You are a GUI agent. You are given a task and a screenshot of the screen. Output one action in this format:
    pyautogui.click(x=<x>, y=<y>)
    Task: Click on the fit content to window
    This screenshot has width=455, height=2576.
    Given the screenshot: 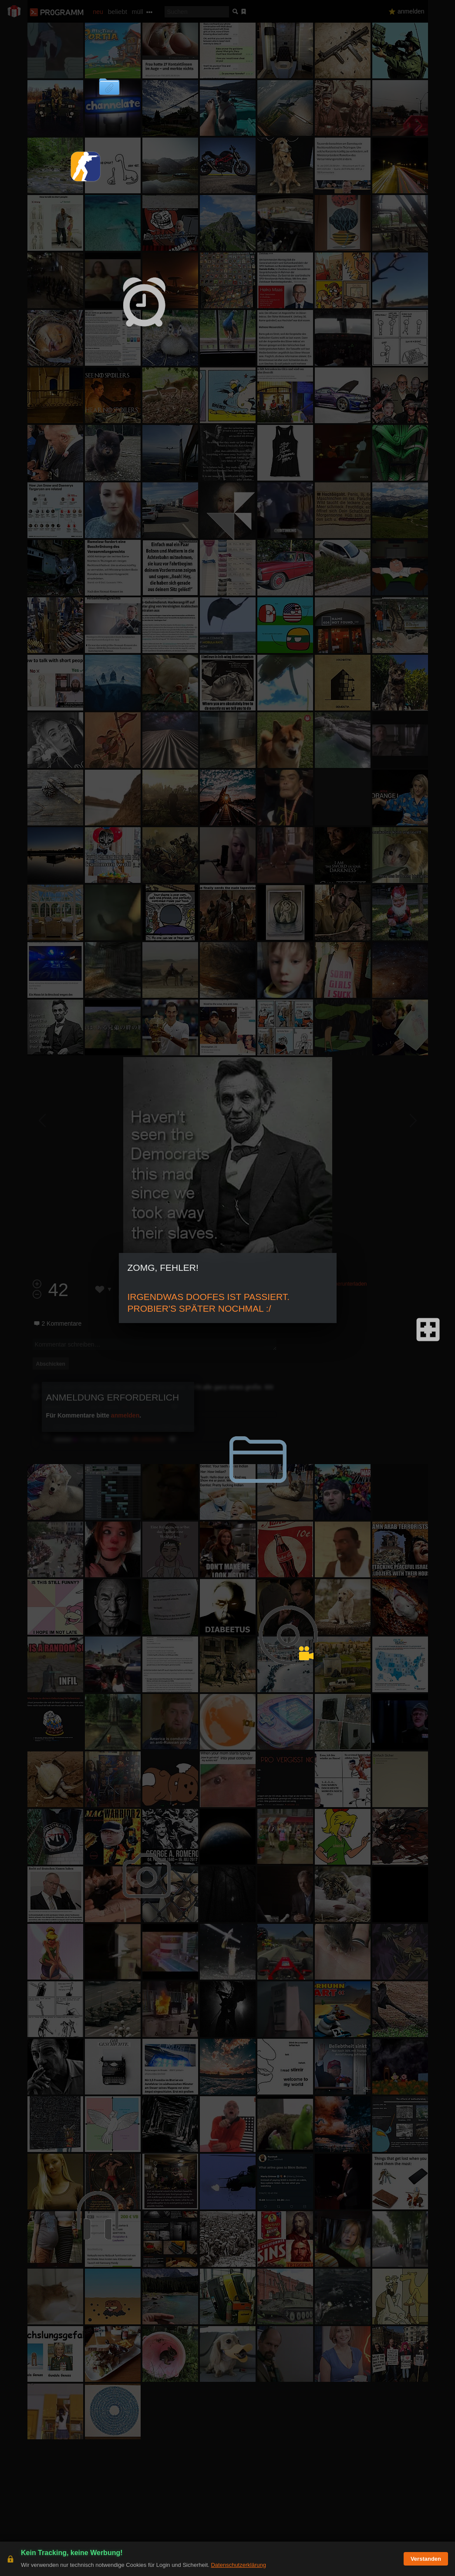 What is the action you would take?
    pyautogui.click(x=428, y=1330)
    